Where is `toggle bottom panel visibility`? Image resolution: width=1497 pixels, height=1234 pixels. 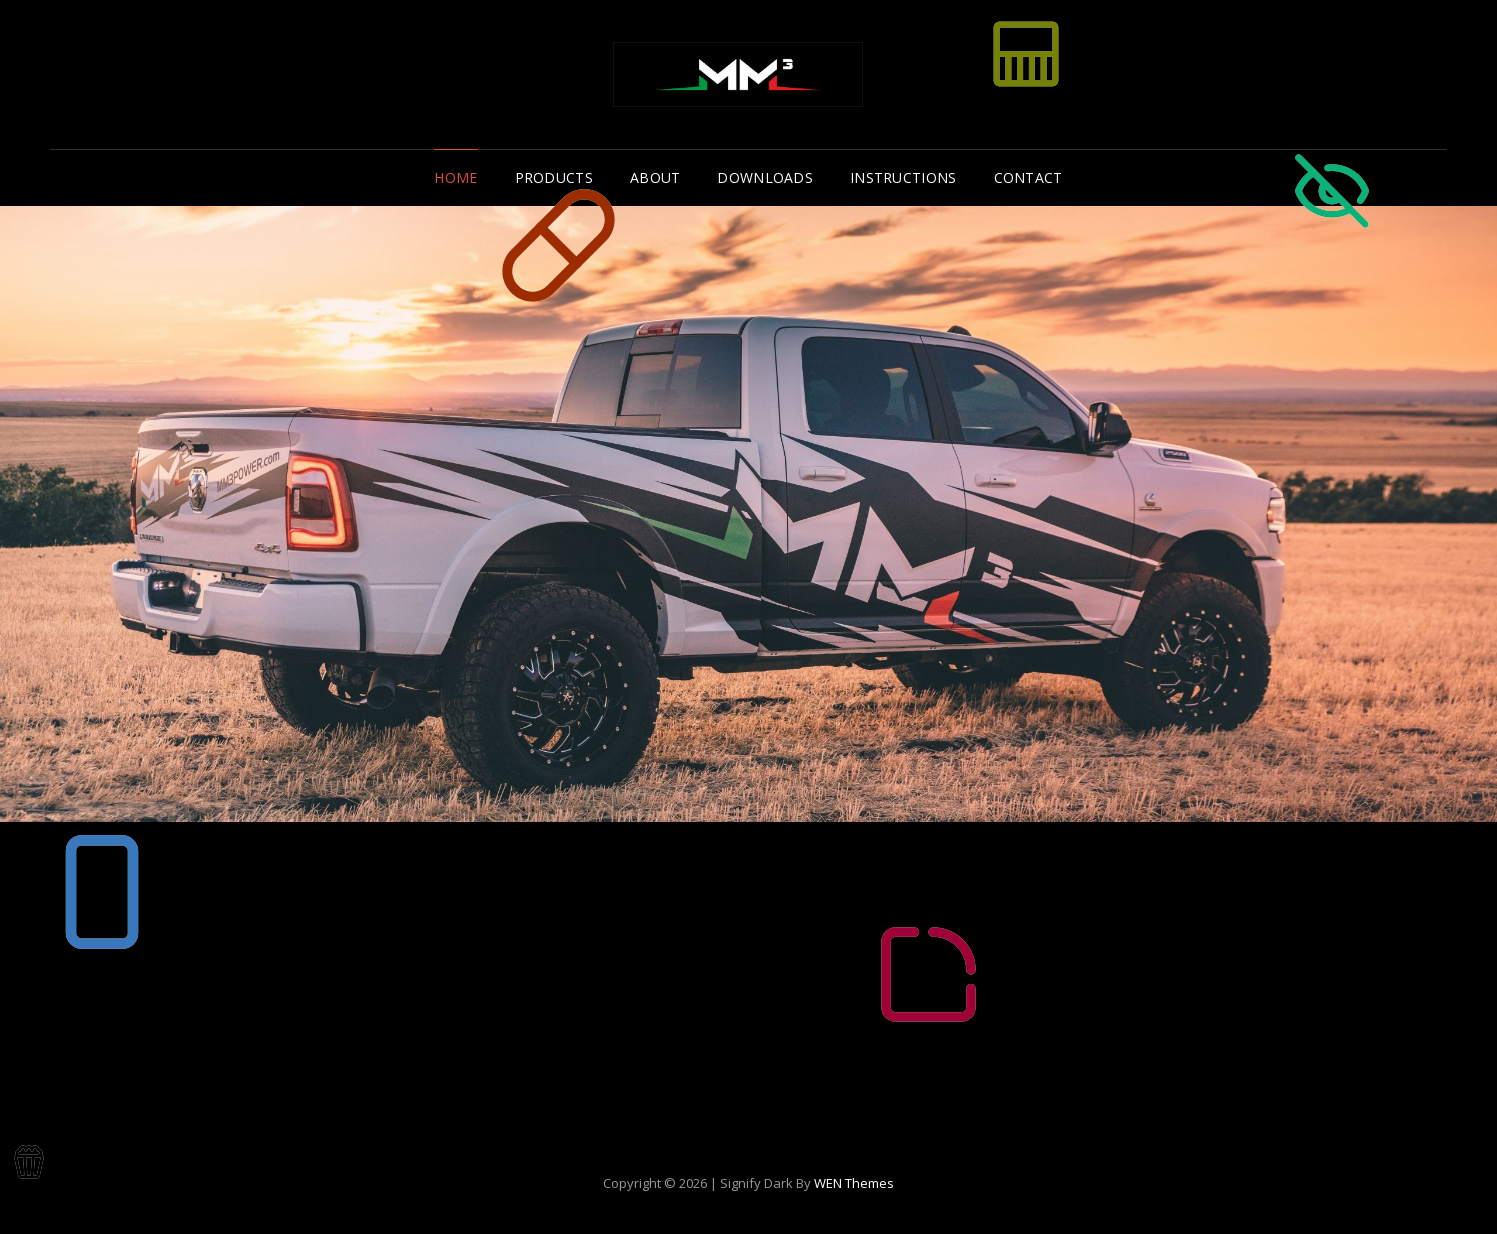 toggle bottom panel visibility is located at coordinates (1026, 54).